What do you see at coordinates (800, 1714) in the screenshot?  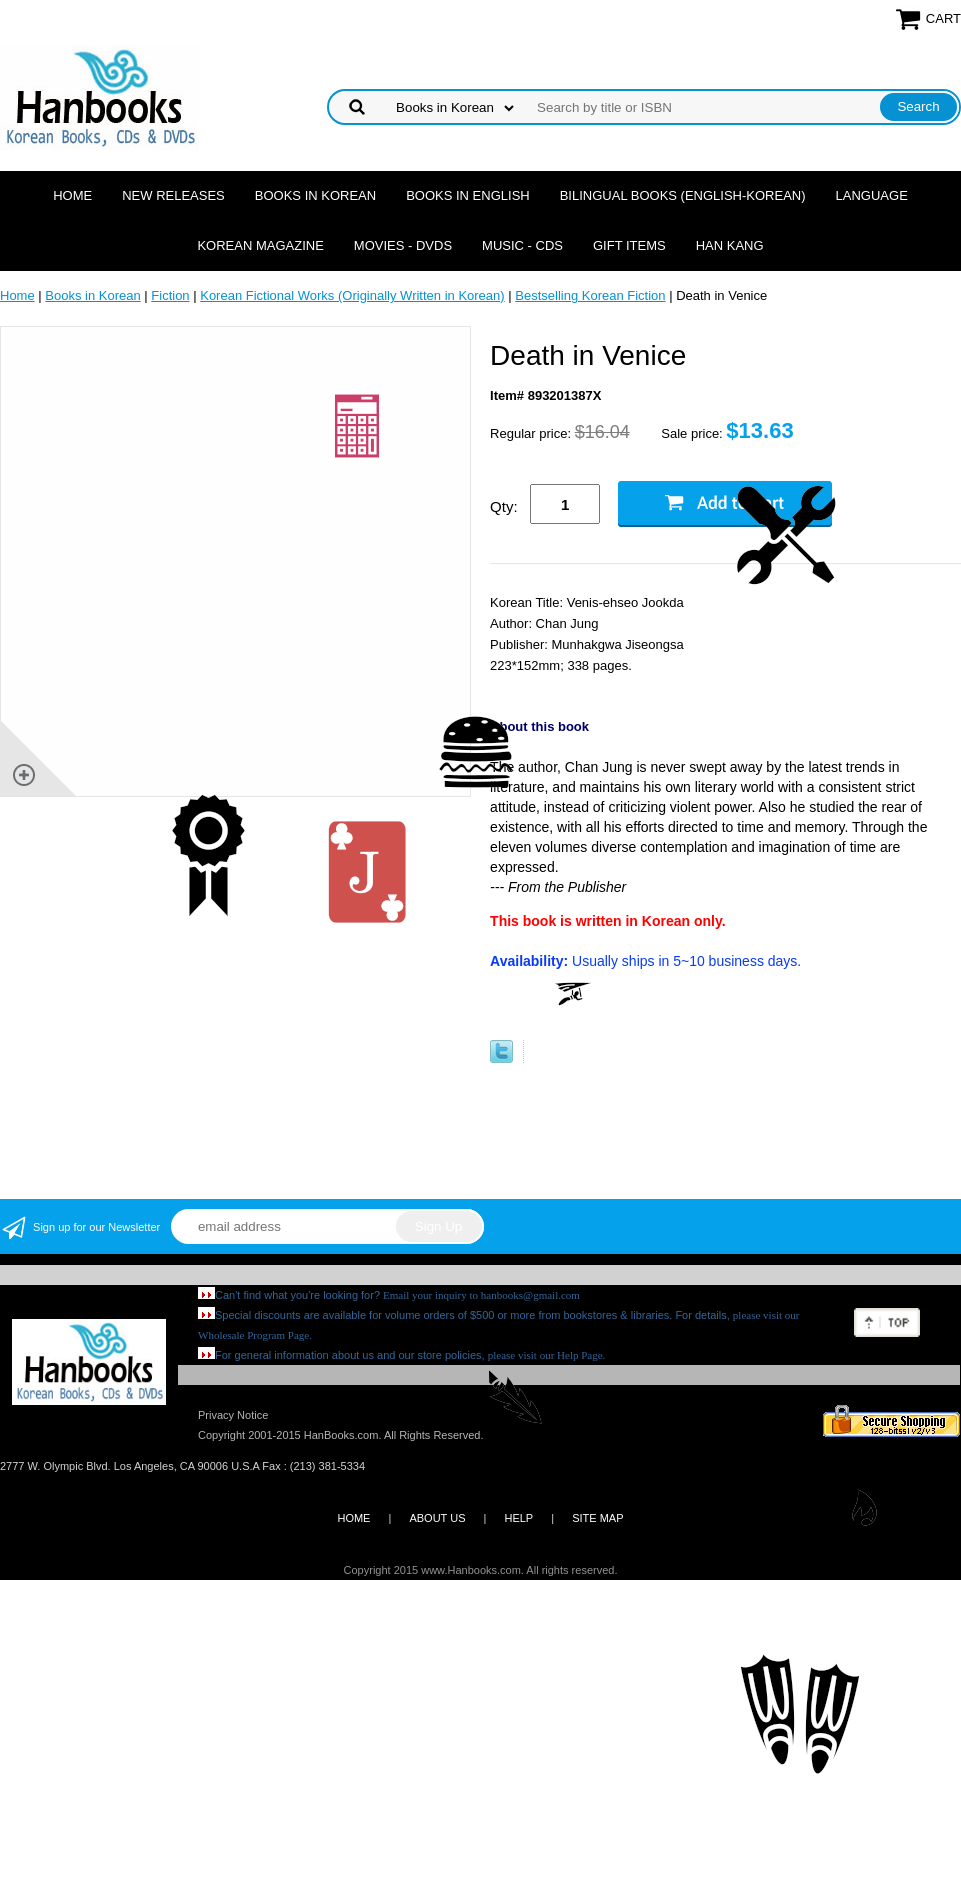 I see `access swimming or diving activities` at bounding box center [800, 1714].